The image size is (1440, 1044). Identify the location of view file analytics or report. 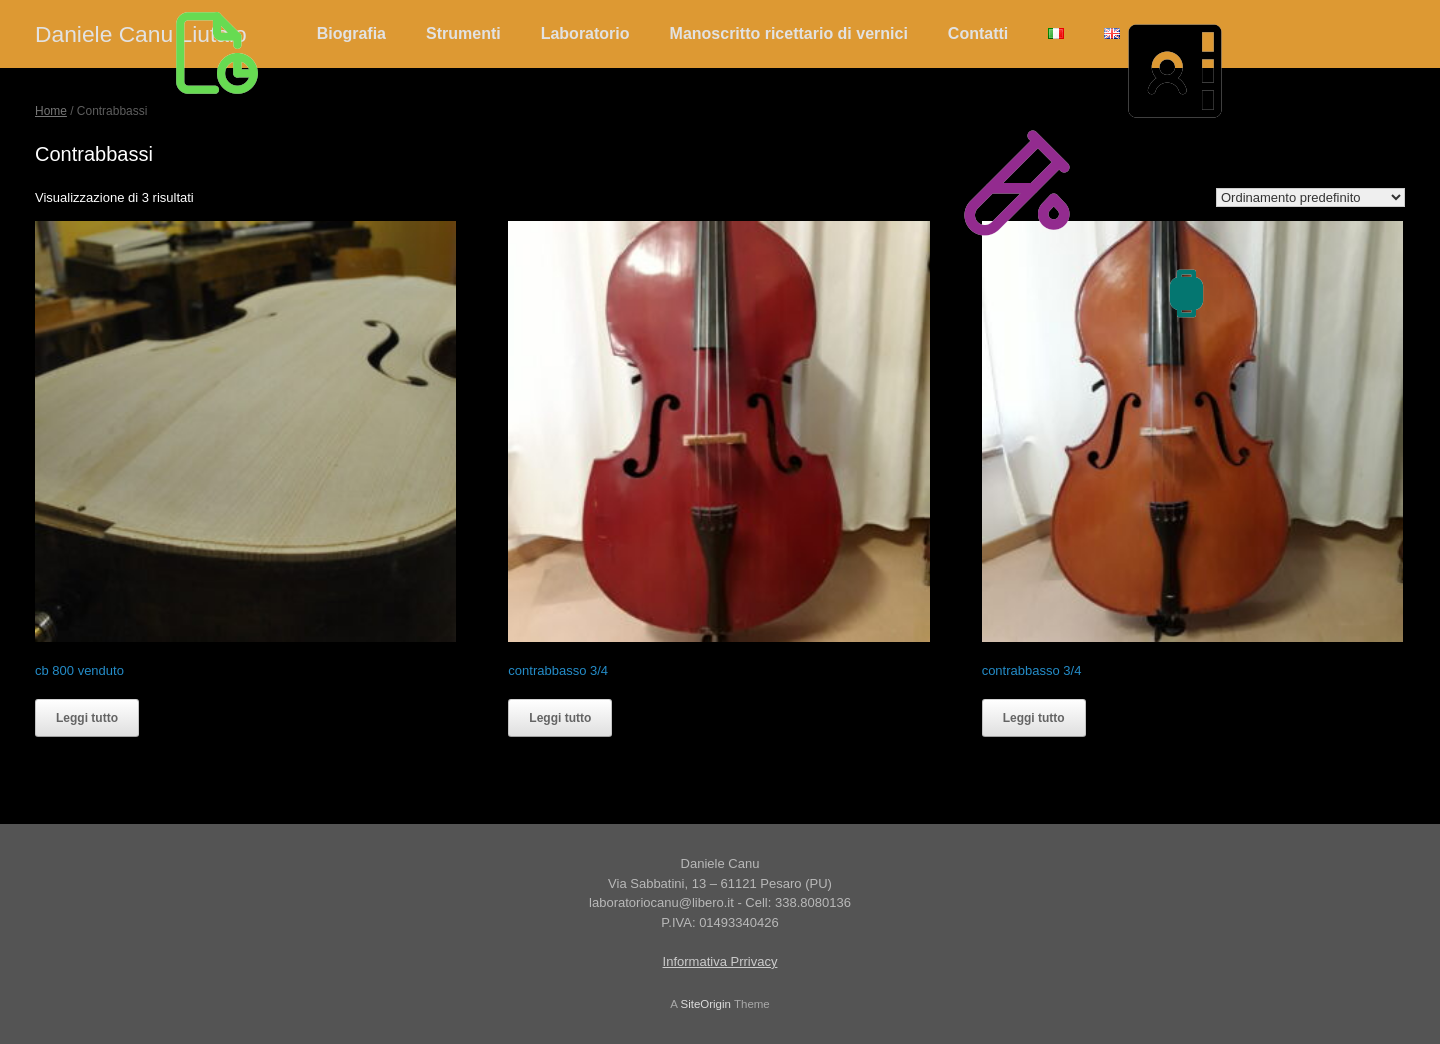
(217, 53).